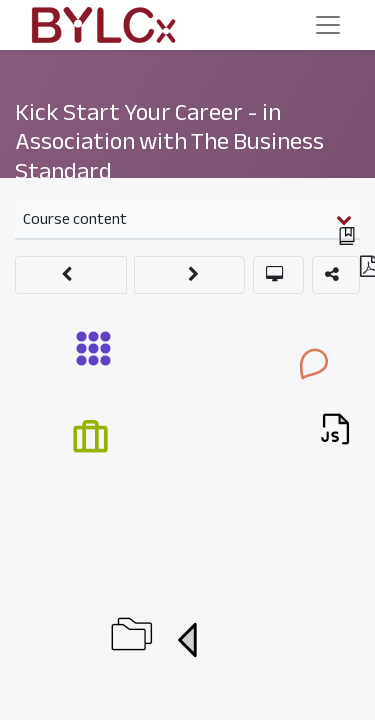 The image size is (375, 720). Describe the element at coordinates (131, 634) in the screenshot. I see `browse all folders` at that location.